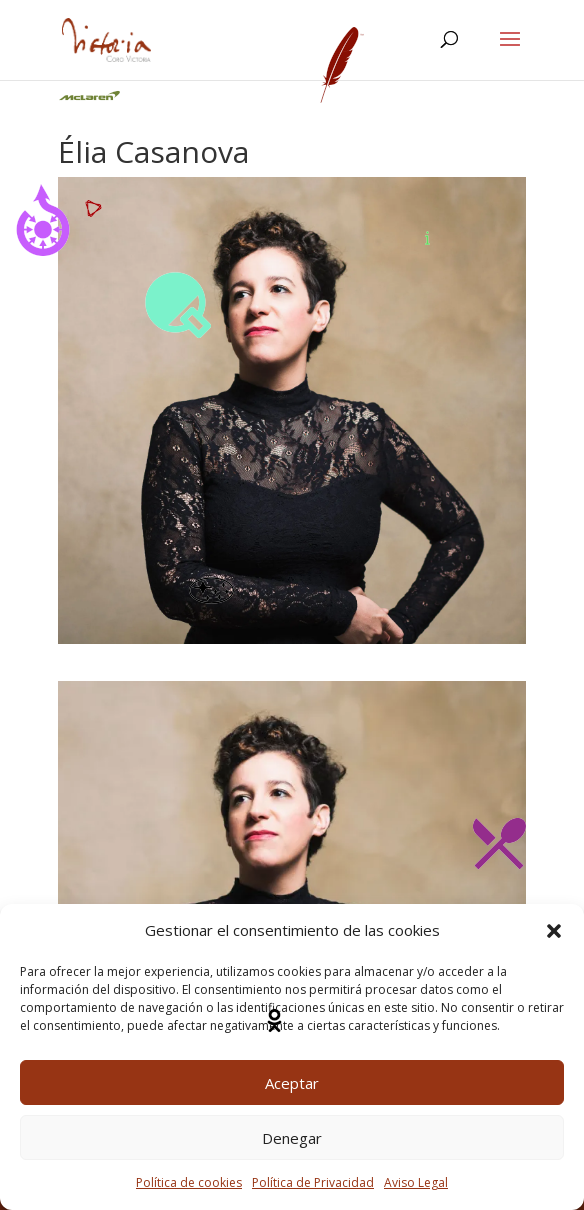  Describe the element at coordinates (43, 220) in the screenshot. I see `visit wikimedia commons` at that location.